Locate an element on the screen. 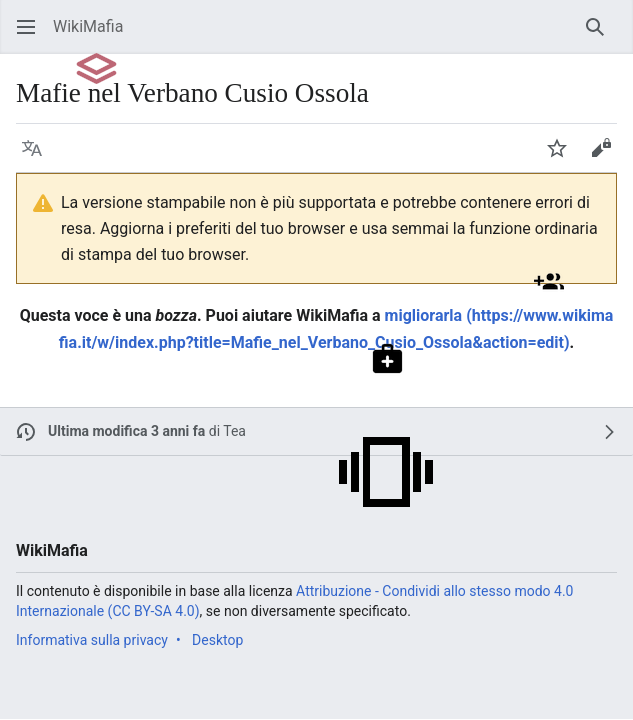 This screenshot has width=633, height=720. add a new member to a group is located at coordinates (549, 282).